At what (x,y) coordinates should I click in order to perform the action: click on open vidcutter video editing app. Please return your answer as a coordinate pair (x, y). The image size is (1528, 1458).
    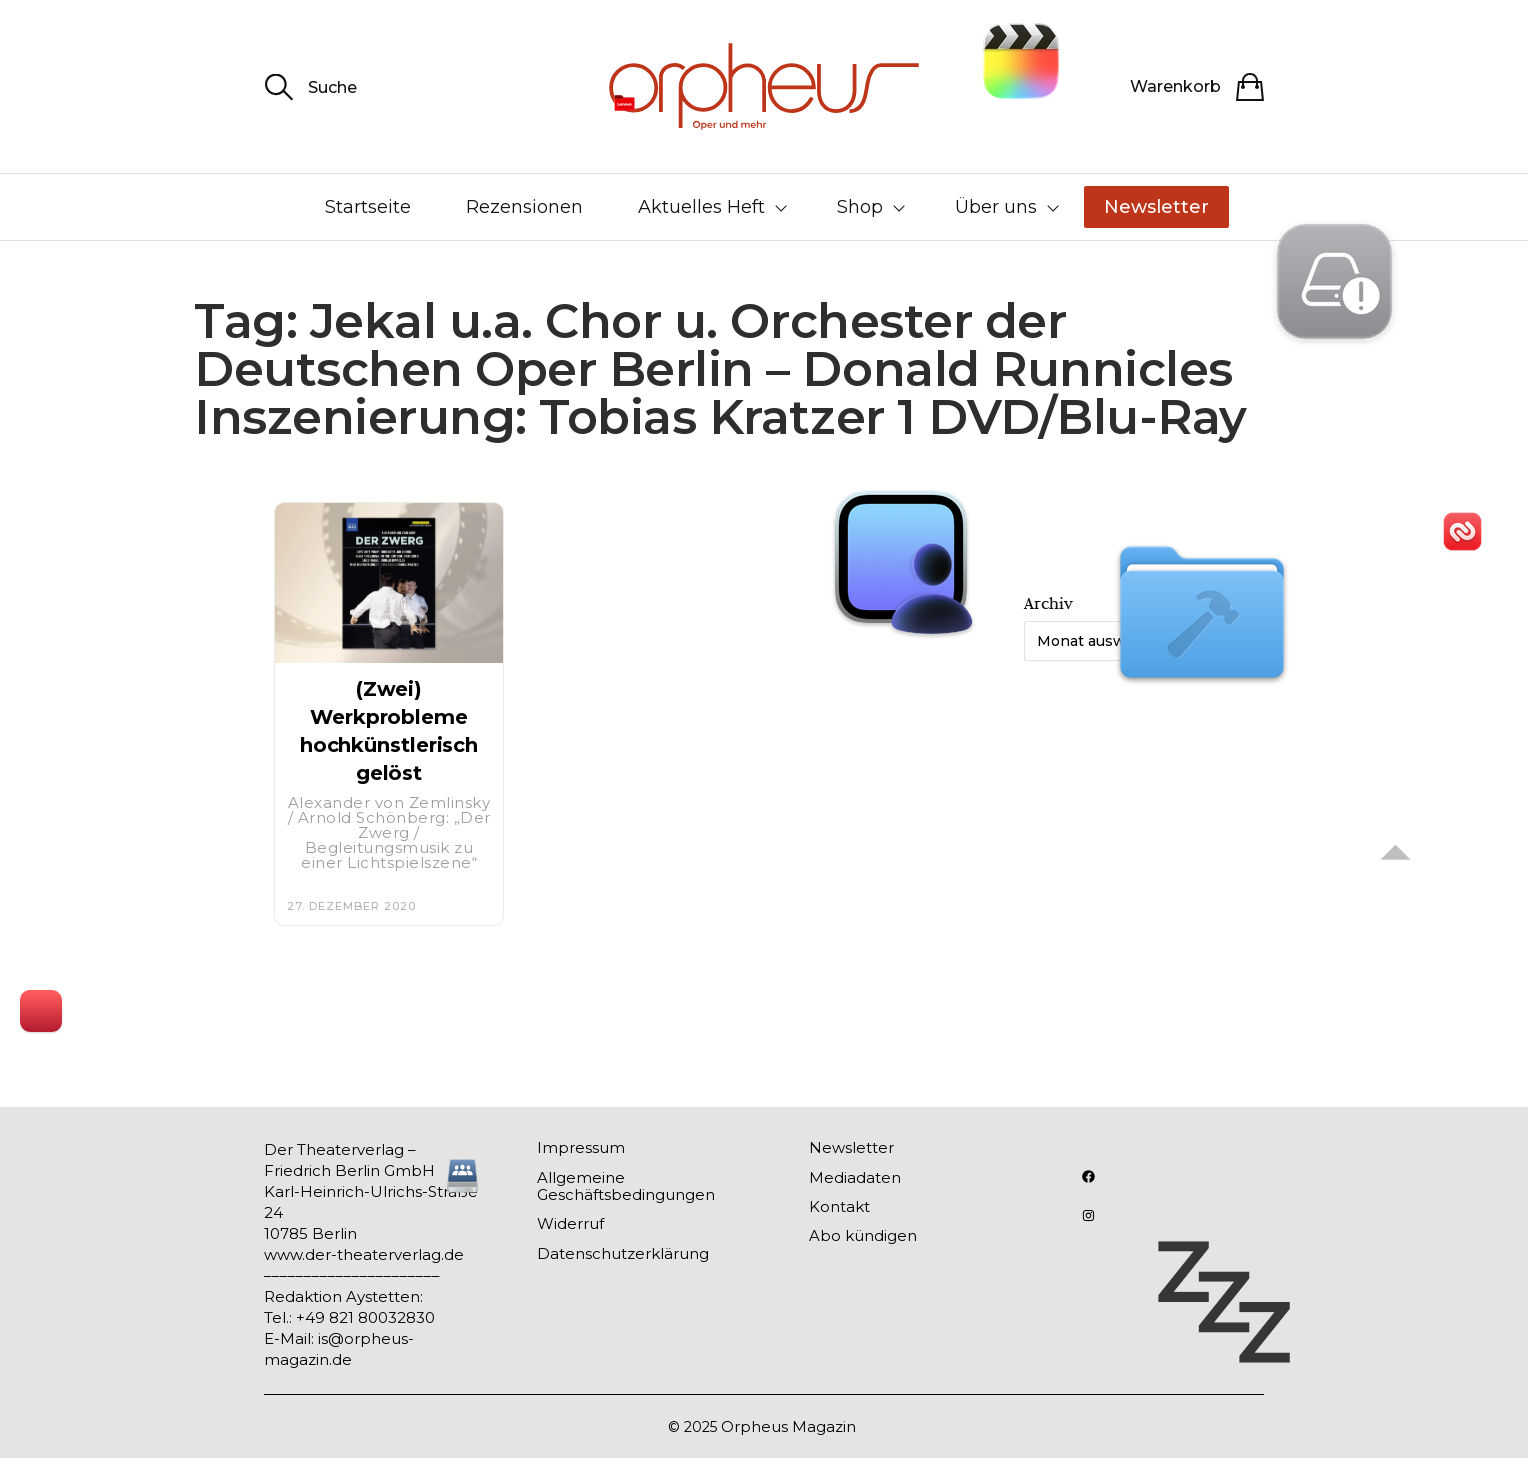
    Looking at the image, I should click on (1021, 61).